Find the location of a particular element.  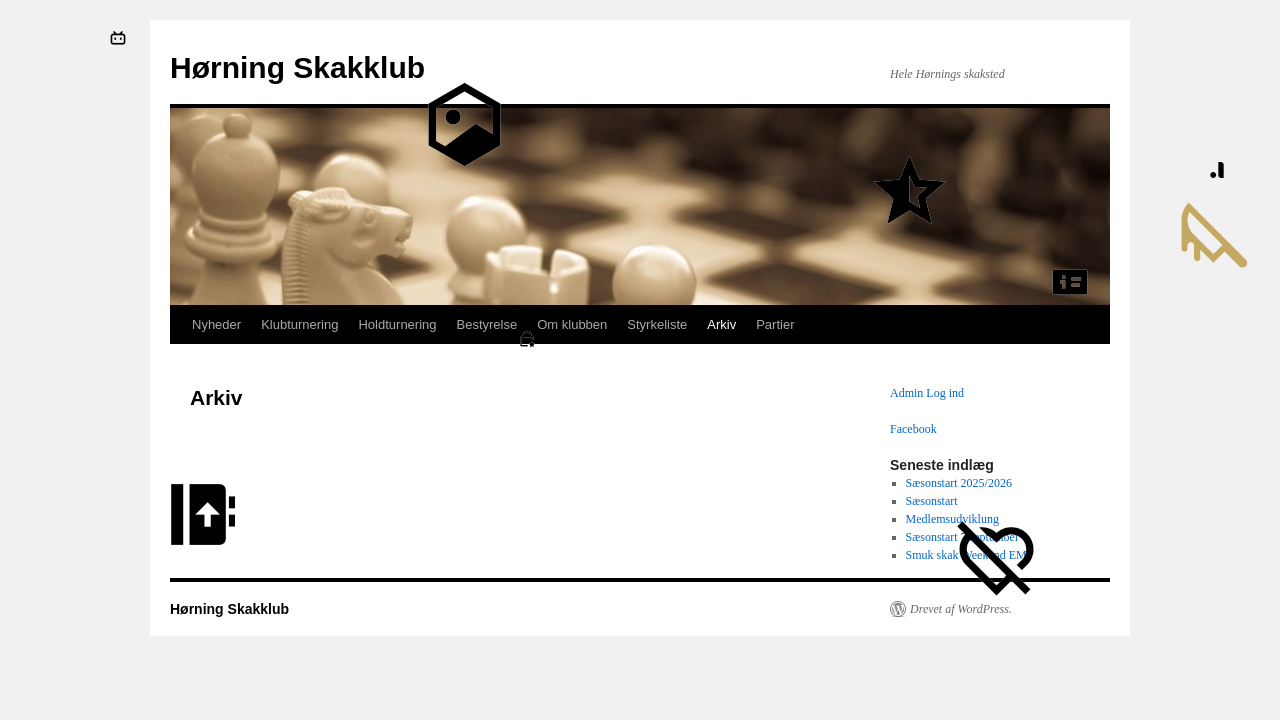

visit dunked portfolio website is located at coordinates (1217, 170).